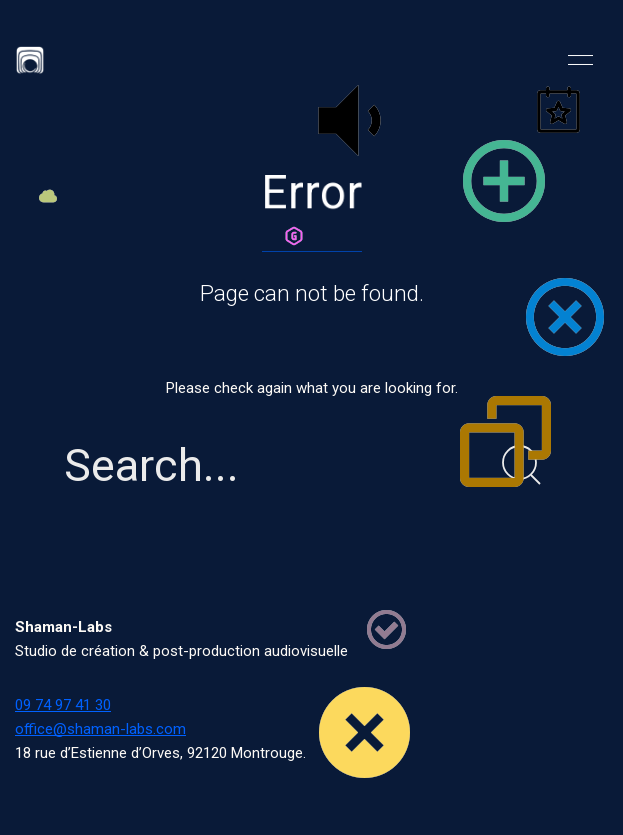 Image resolution: width=623 pixels, height=835 pixels. I want to click on view favorite or starred events, so click(558, 111).